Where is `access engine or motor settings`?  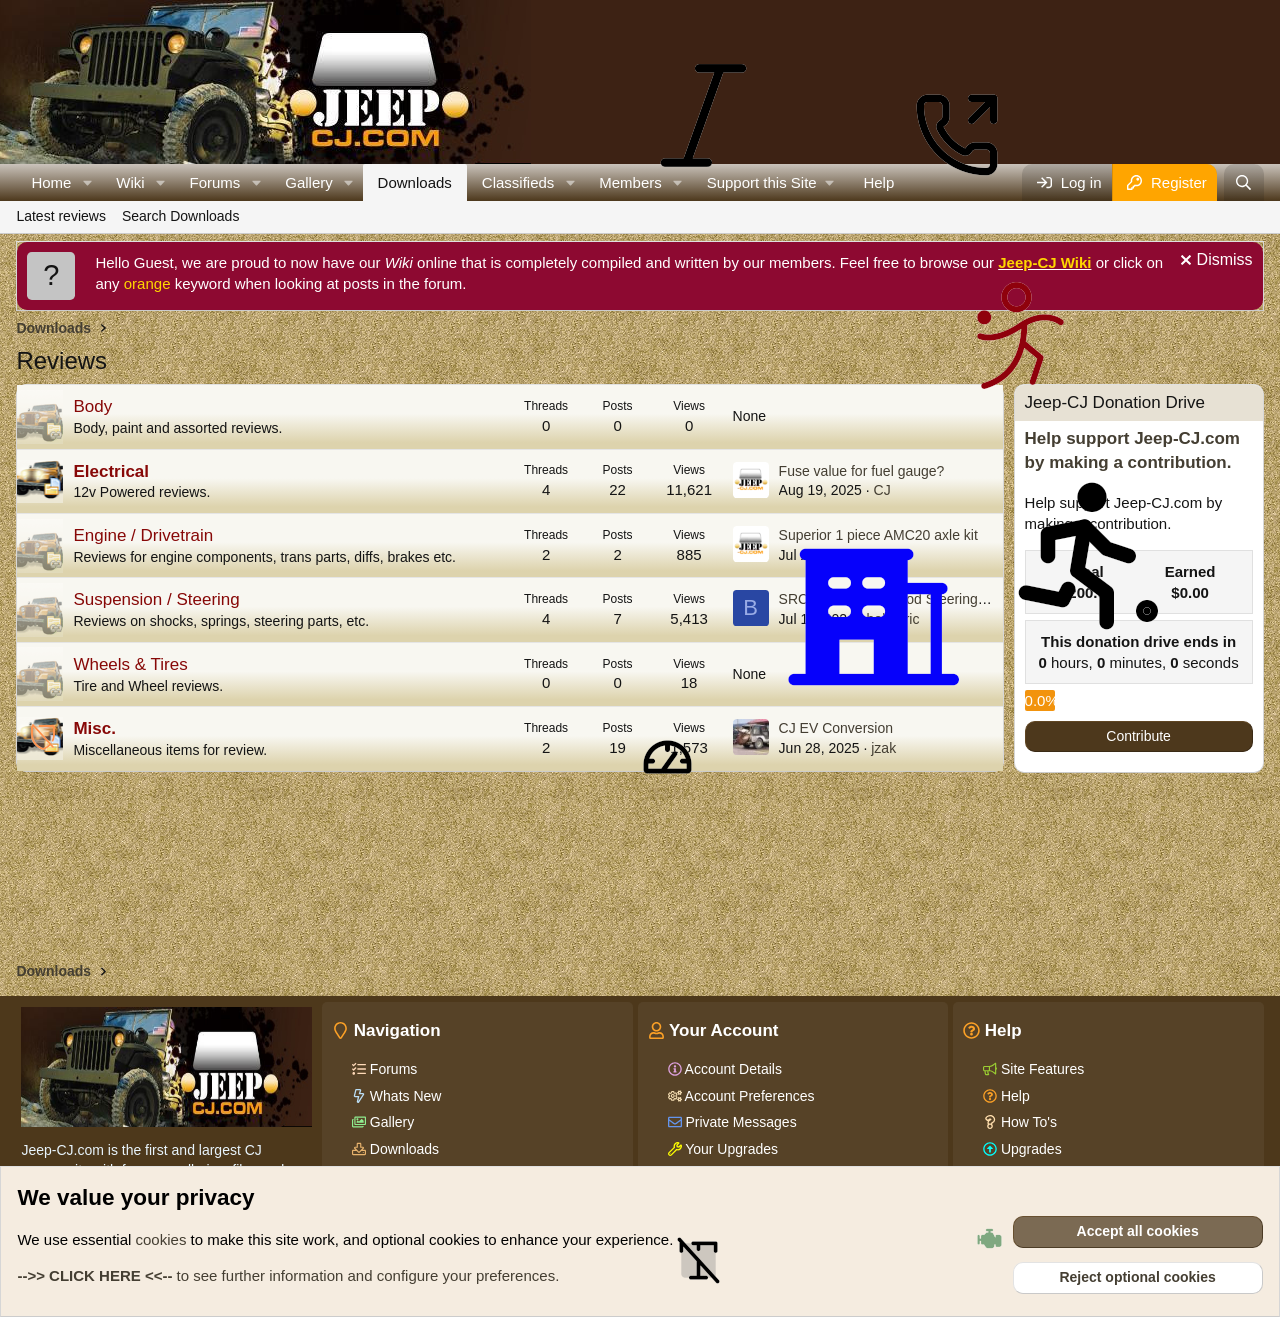
access engine or motor settings is located at coordinates (989, 1238).